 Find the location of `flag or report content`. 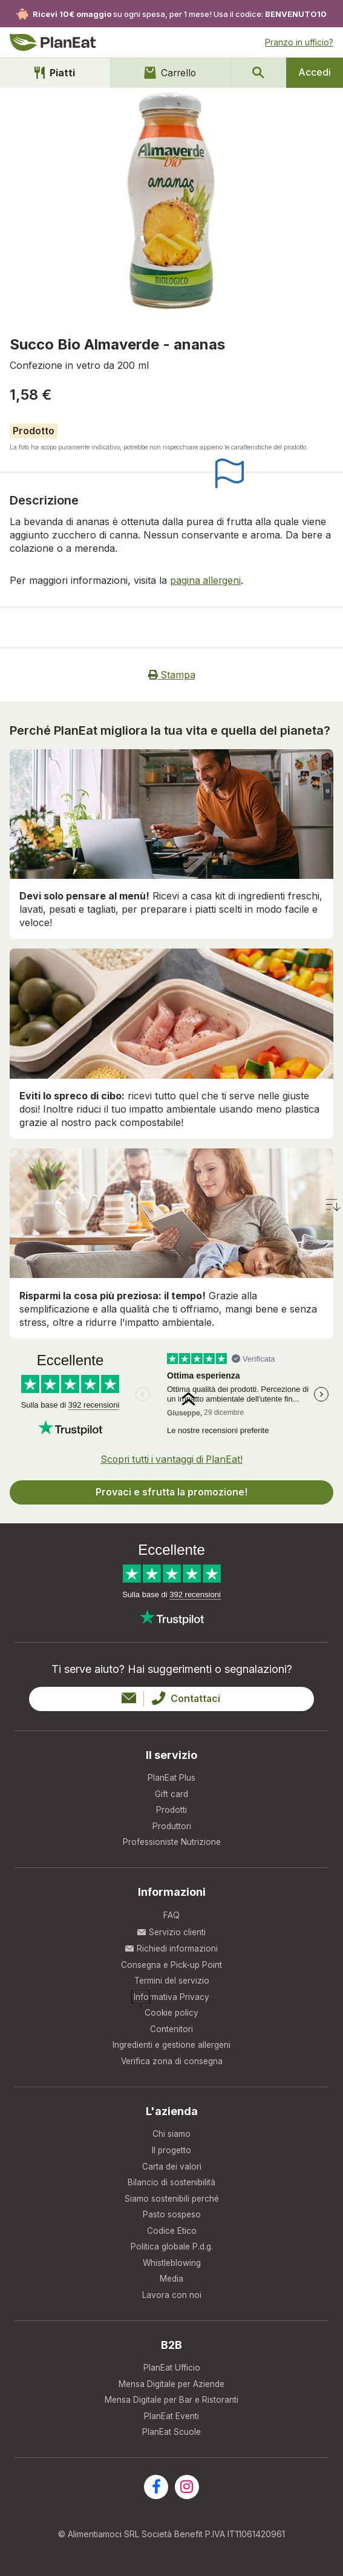

flag or report content is located at coordinates (228, 472).